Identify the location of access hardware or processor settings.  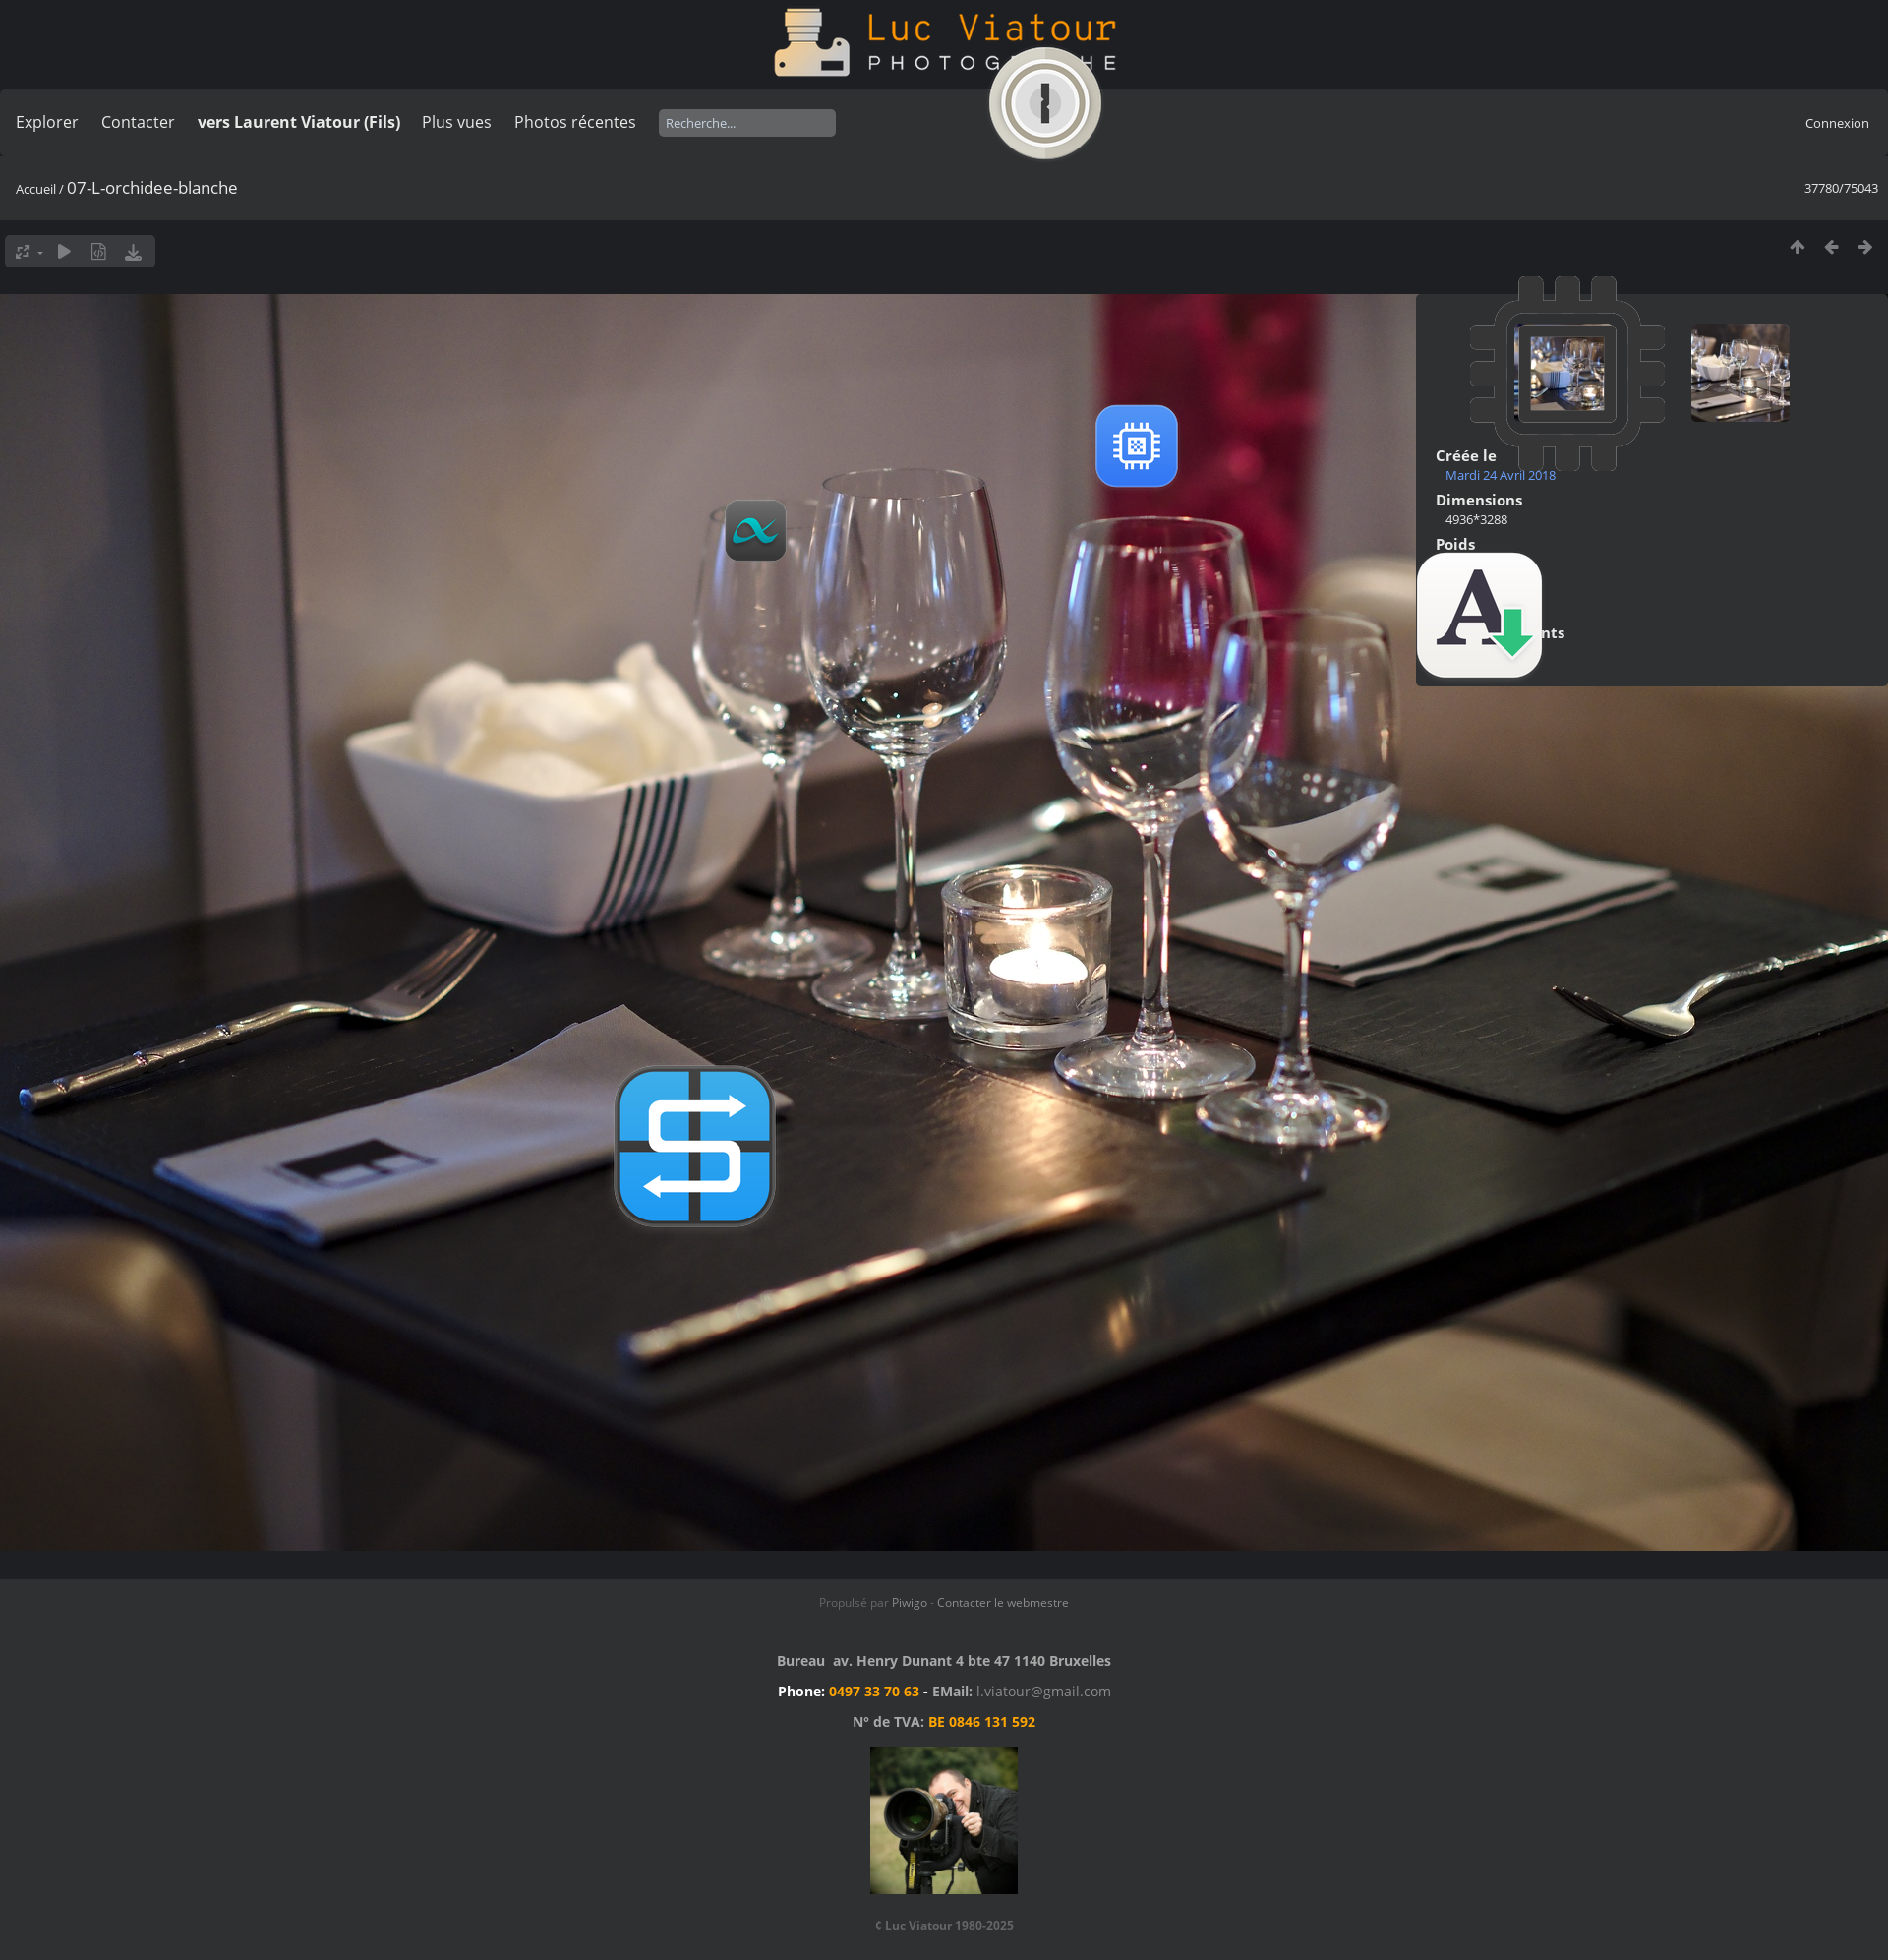
(1567, 374).